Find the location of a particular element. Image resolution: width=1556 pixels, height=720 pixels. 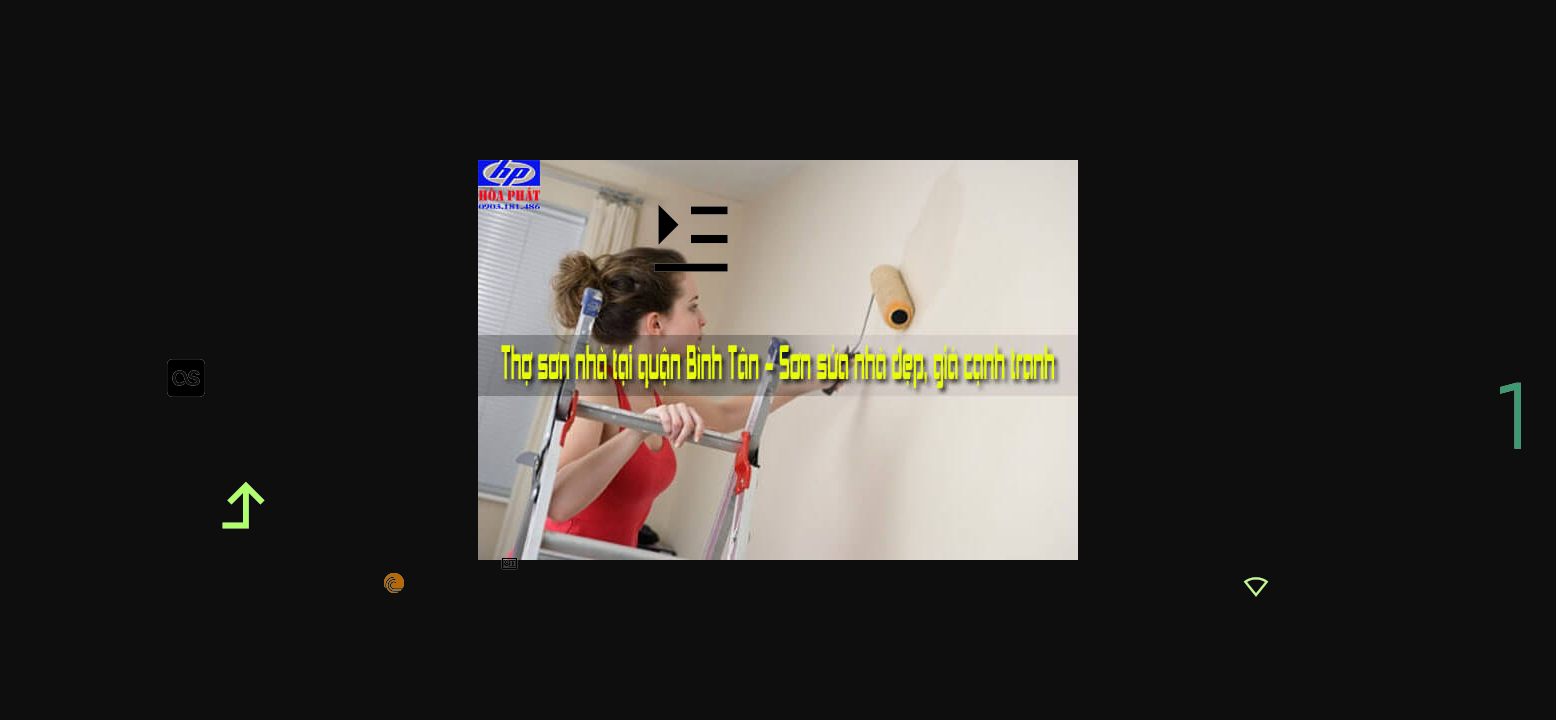

turn right then continue forward is located at coordinates (243, 508).